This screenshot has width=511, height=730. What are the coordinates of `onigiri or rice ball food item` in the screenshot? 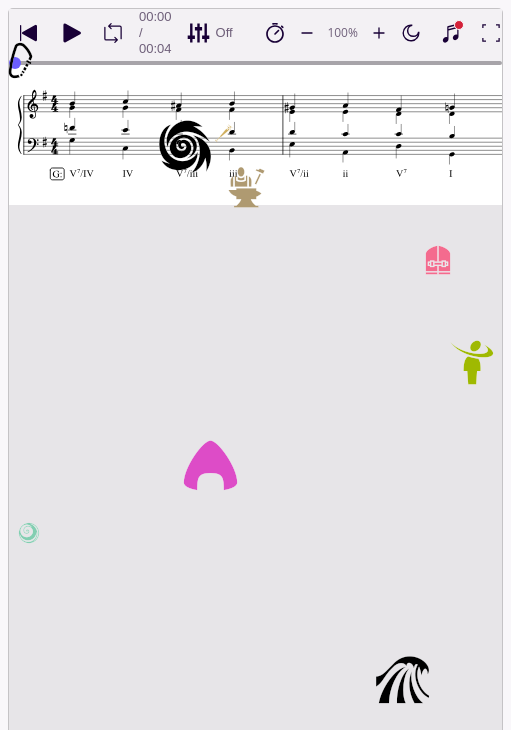 It's located at (210, 463).